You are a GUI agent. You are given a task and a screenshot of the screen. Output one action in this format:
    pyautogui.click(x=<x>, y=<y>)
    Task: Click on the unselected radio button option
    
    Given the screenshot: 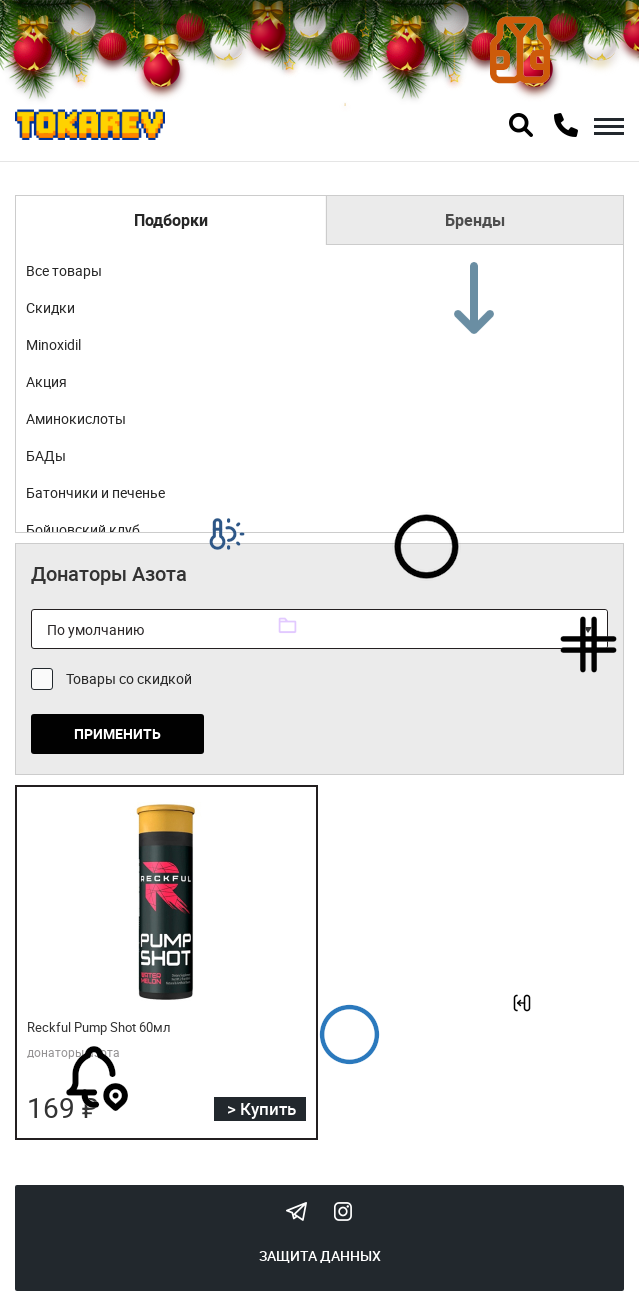 What is the action you would take?
    pyautogui.click(x=426, y=546)
    